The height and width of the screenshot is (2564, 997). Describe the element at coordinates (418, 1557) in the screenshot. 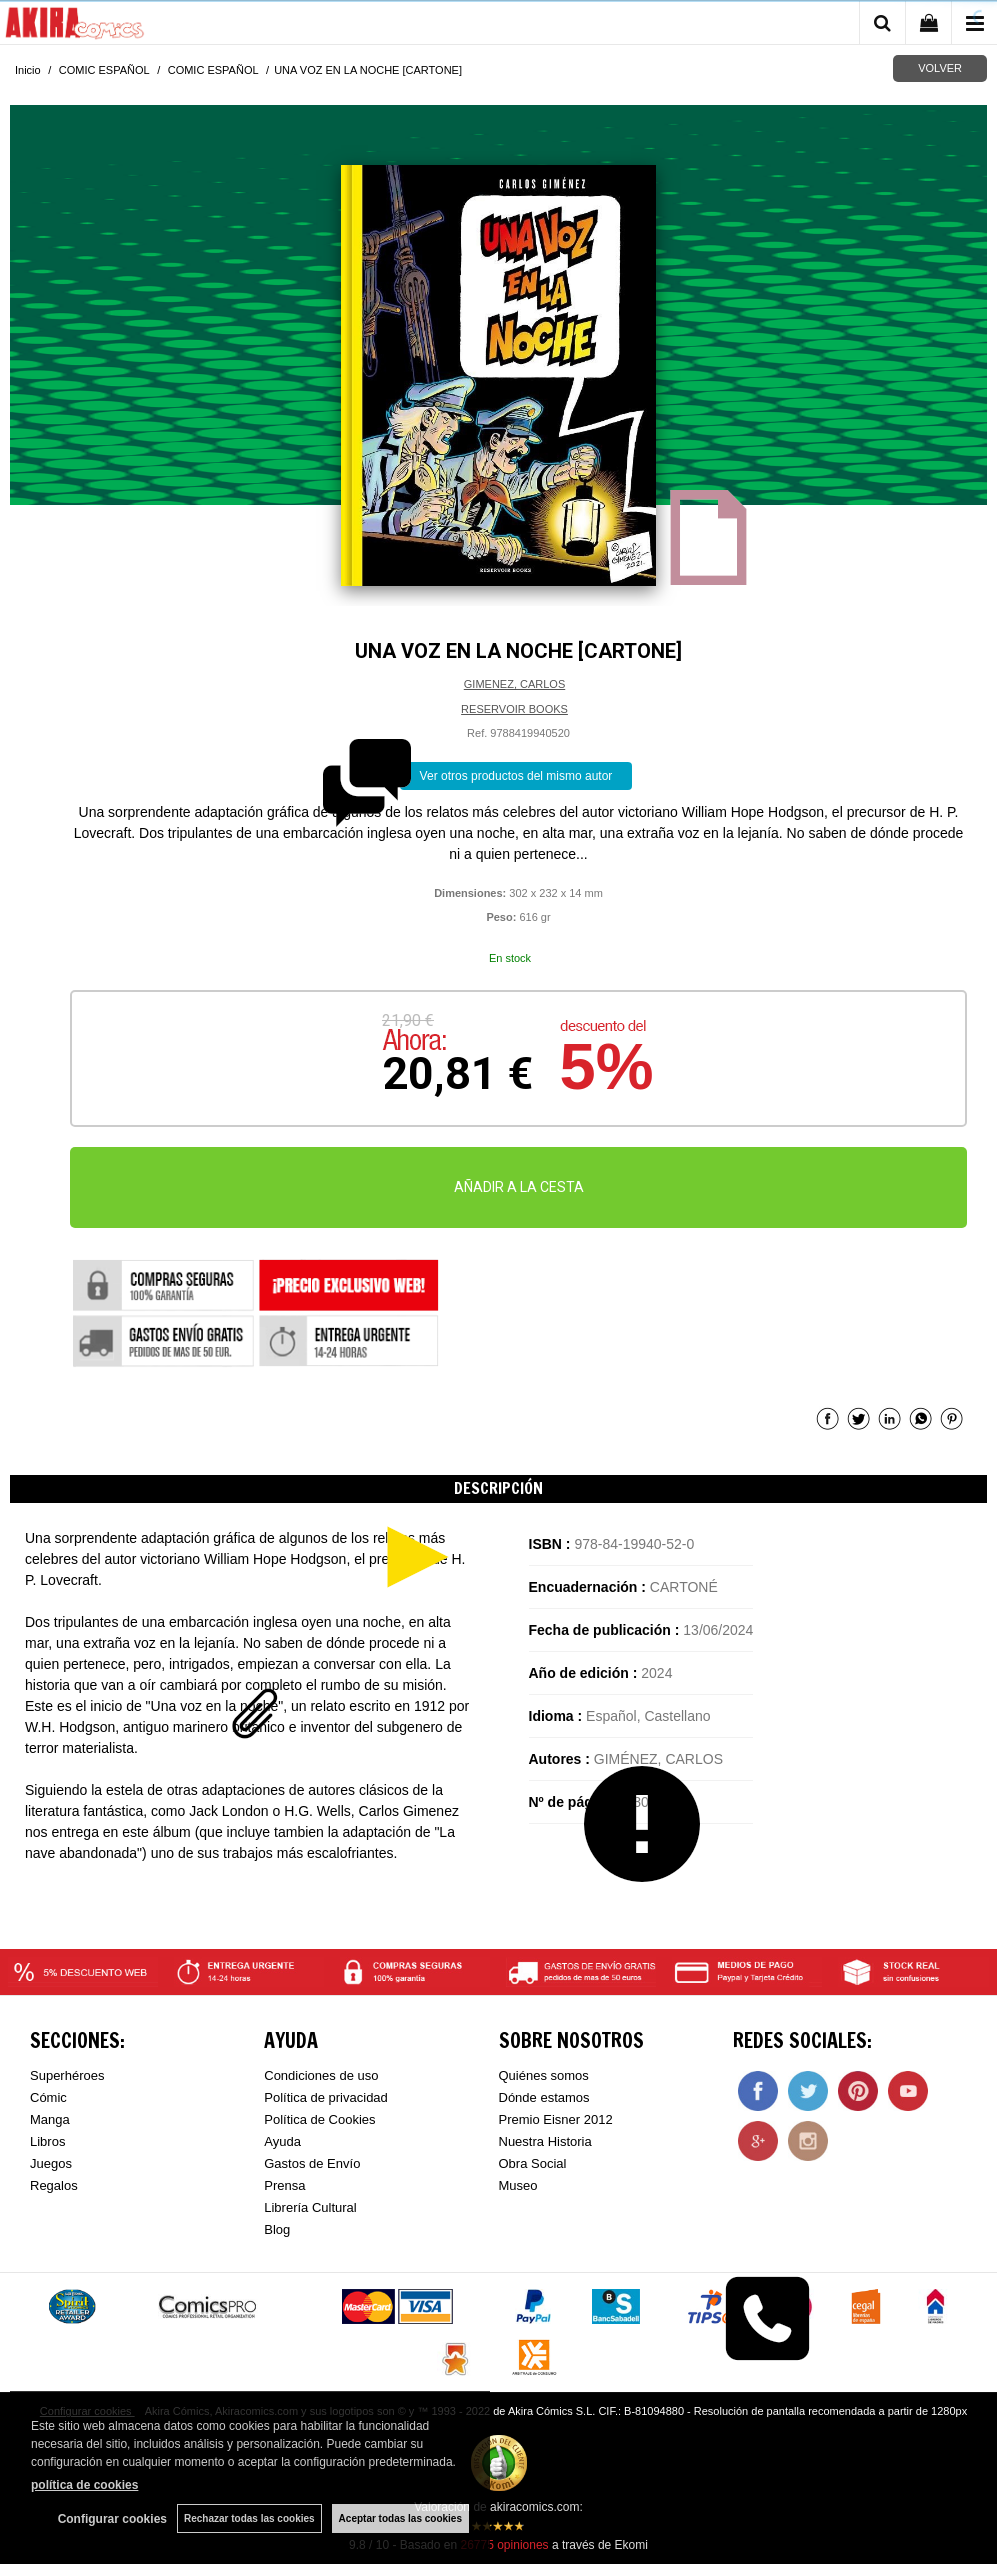

I see `play media or video content` at that location.